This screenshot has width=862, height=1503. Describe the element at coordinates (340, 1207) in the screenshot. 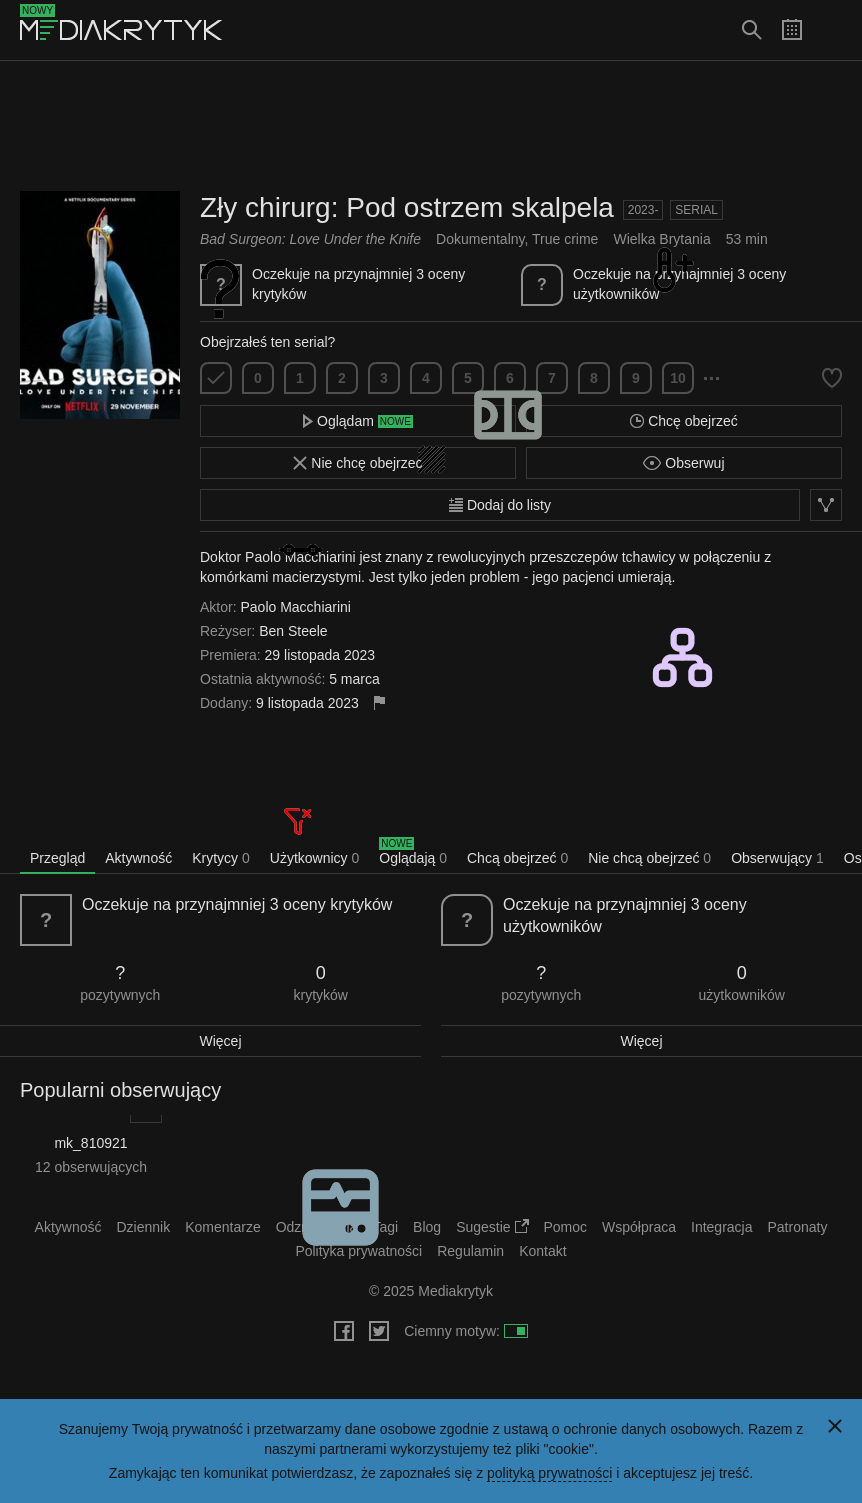

I see `view heart rate or vital signs monitor` at that location.